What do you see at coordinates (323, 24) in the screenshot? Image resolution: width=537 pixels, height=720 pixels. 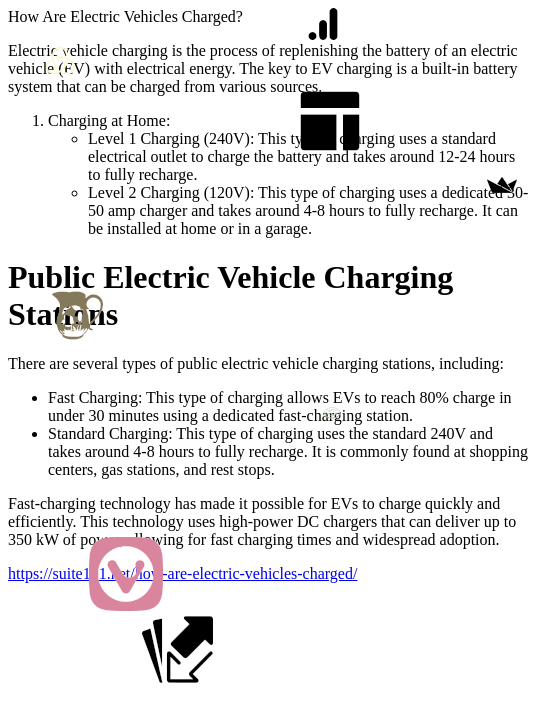 I see `open Google Analytics dashboard` at bounding box center [323, 24].